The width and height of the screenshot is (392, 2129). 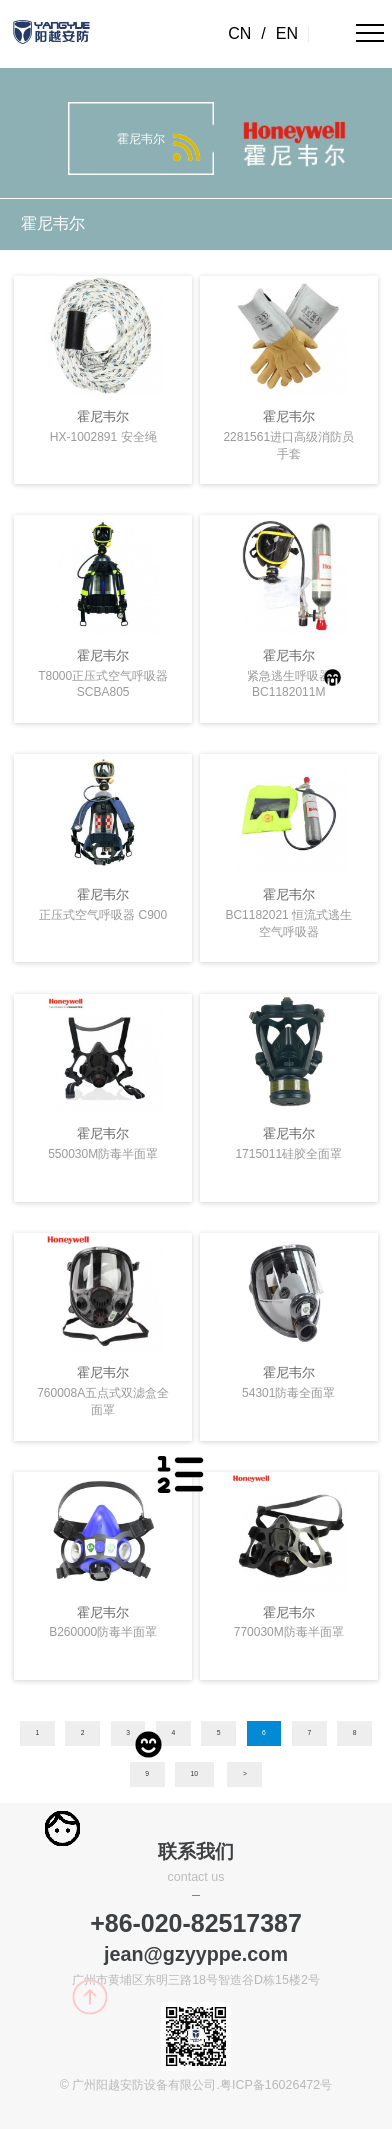 What do you see at coordinates (90, 1997) in the screenshot?
I see `scroll to top of page` at bounding box center [90, 1997].